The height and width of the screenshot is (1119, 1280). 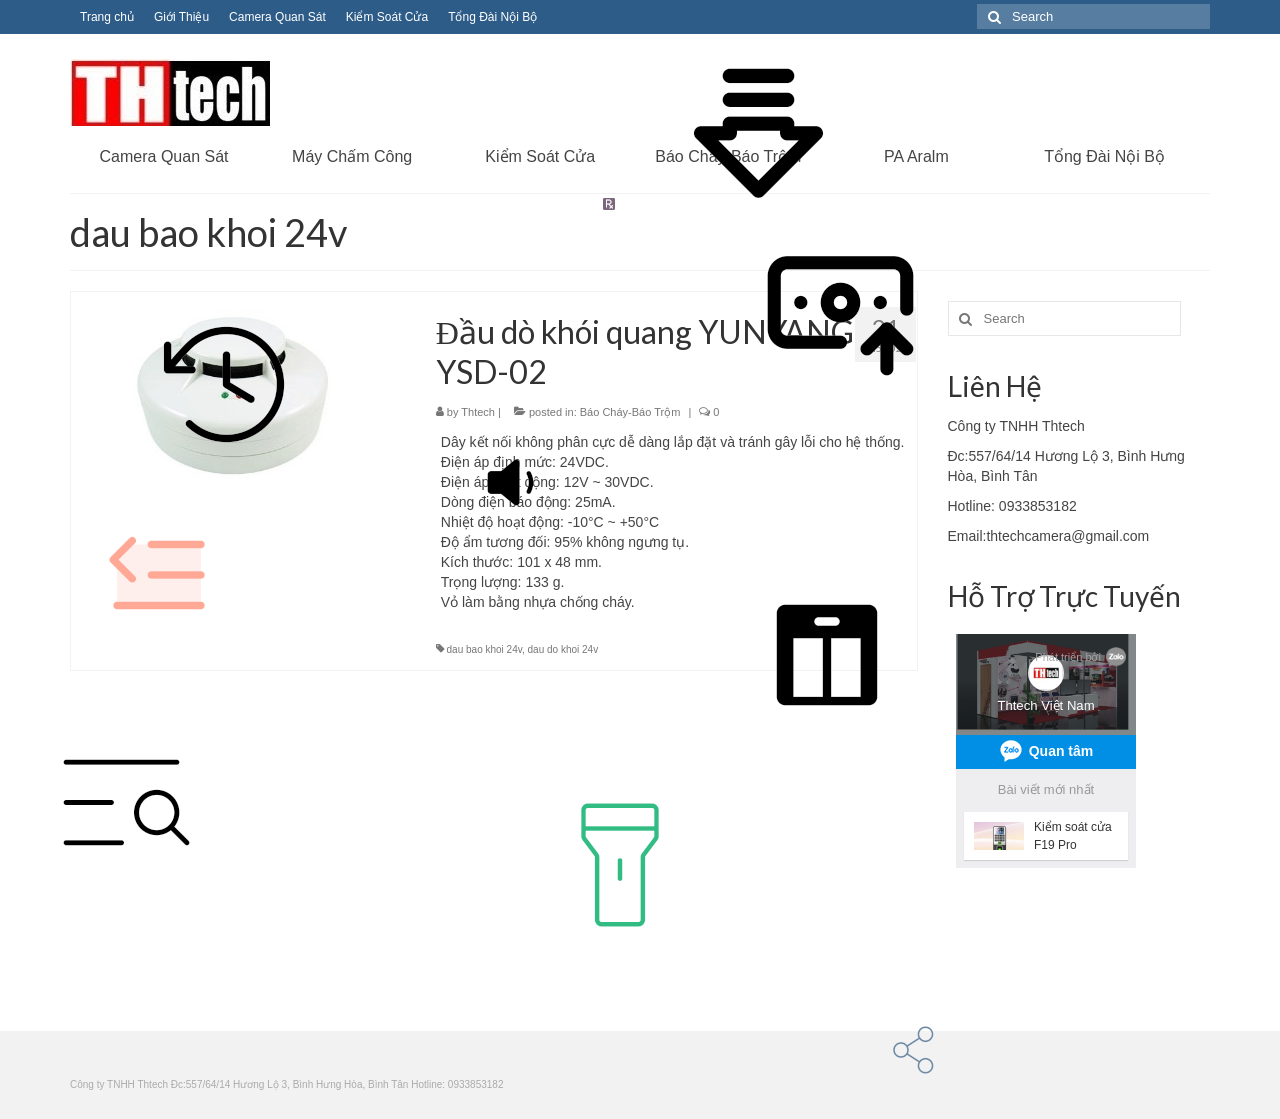 What do you see at coordinates (159, 575) in the screenshot?
I see `decrease text indentation` at bounding box center [159, 575].